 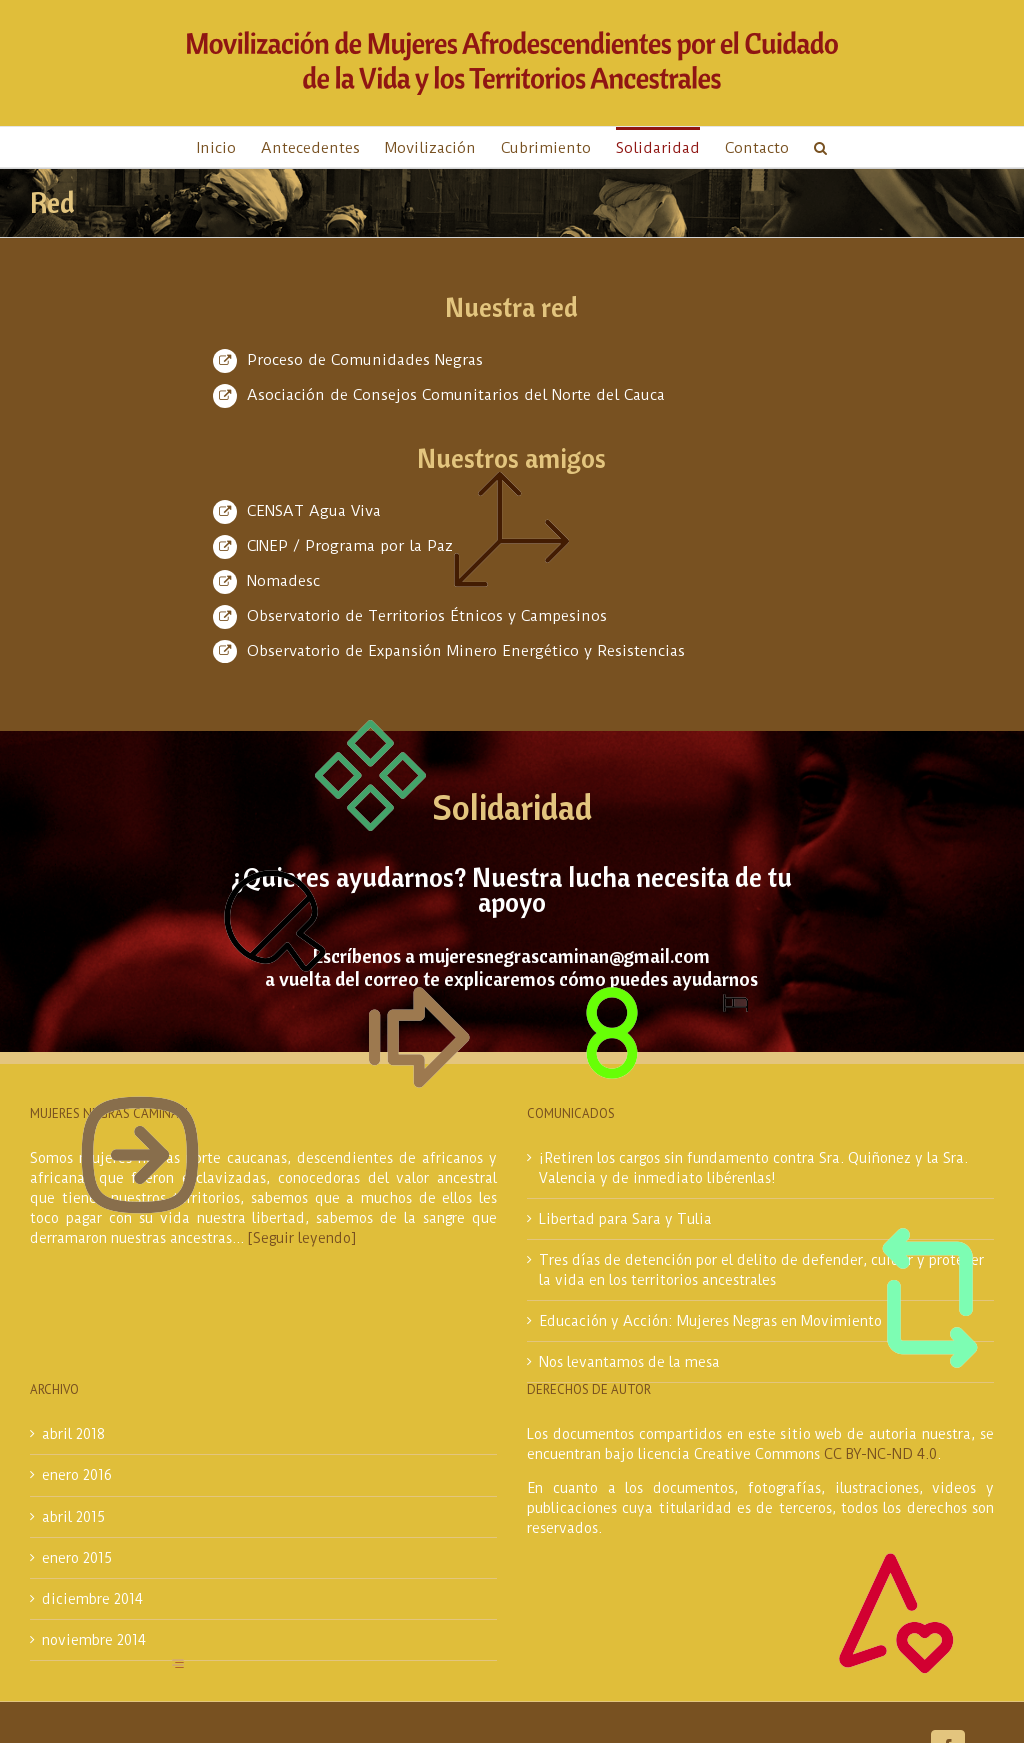 I want to click on 3D vector or axis visualization tool, so click(x=504, y=536).